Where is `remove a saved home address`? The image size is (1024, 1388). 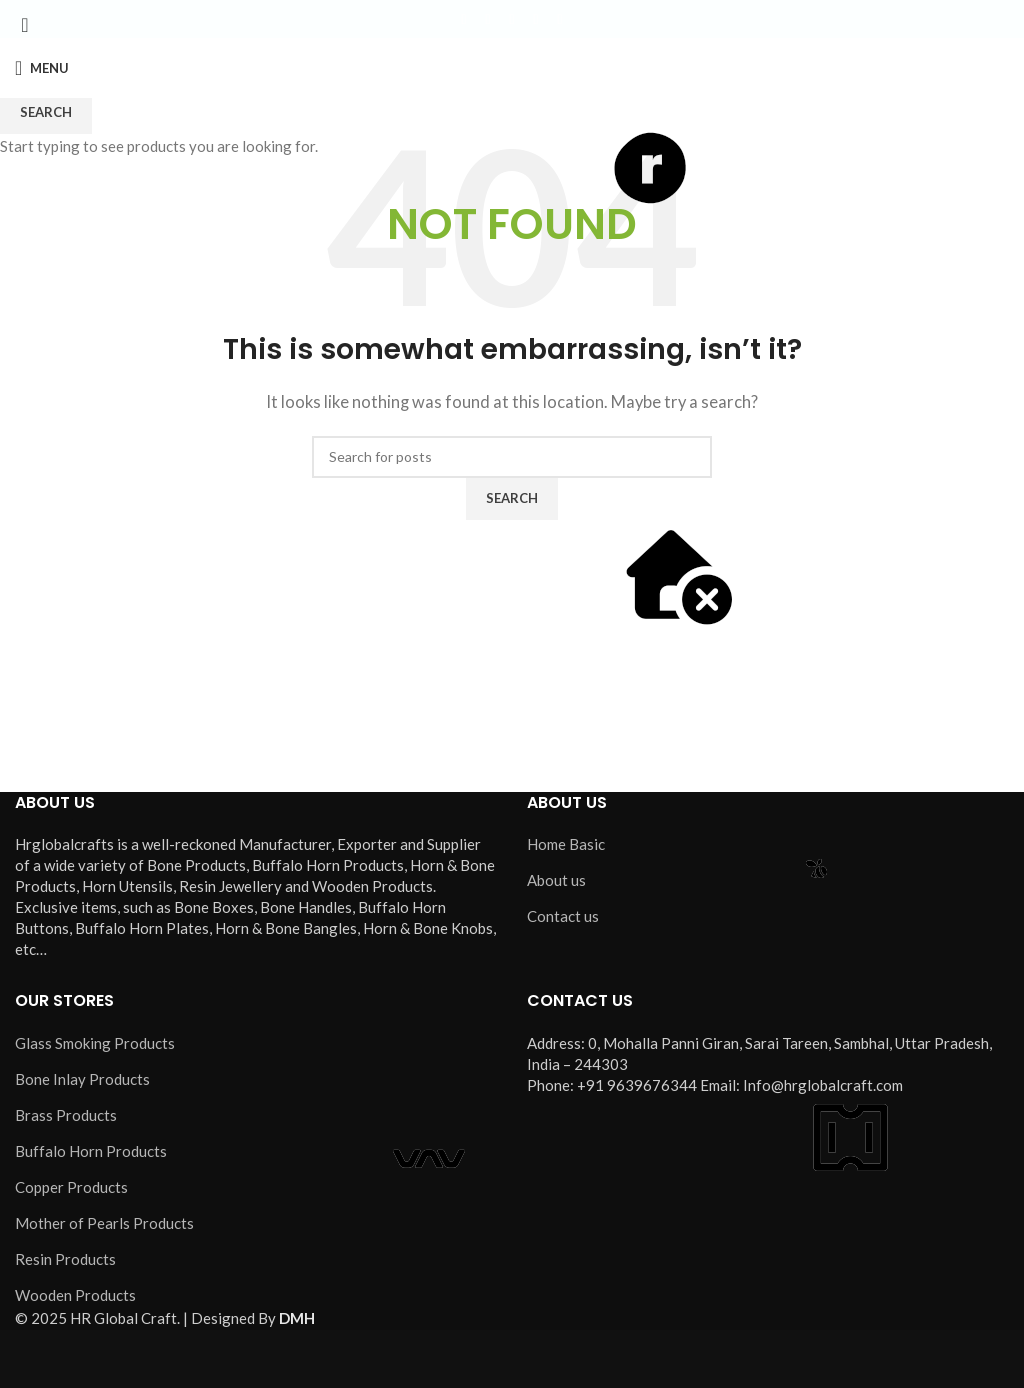
remove a saved home address is located at coordinates (676, 574).